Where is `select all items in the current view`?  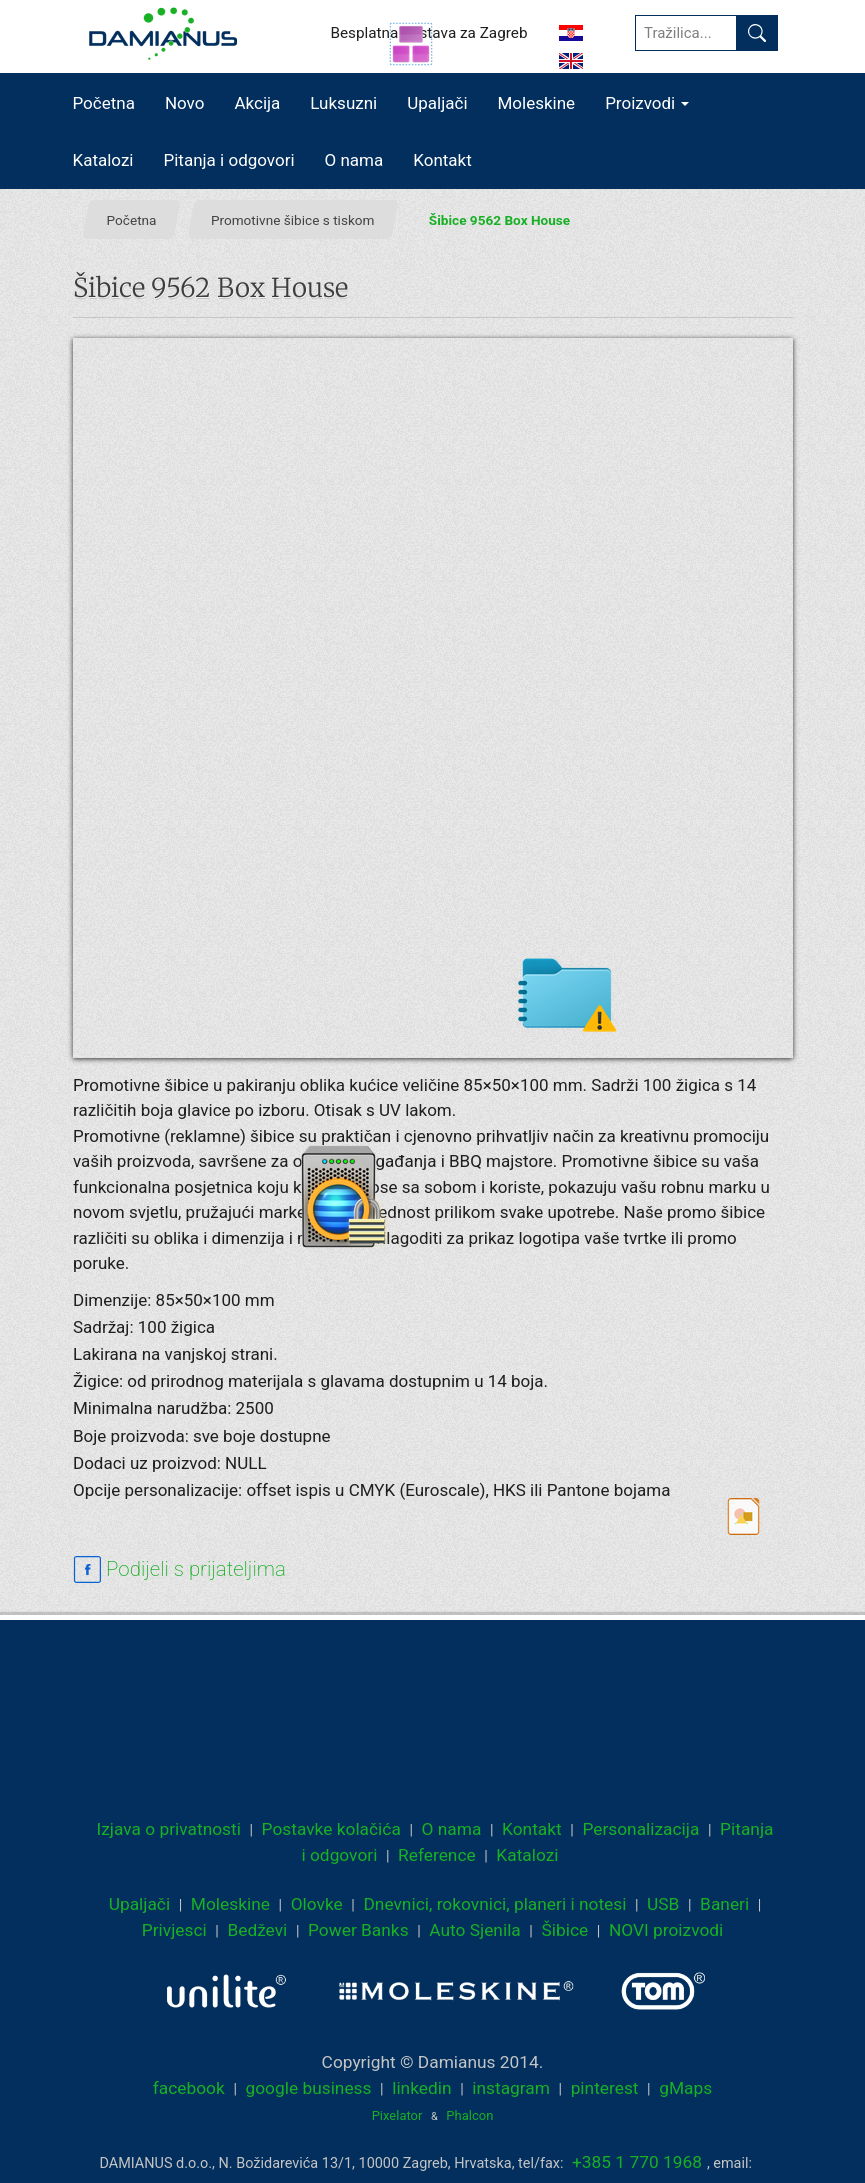 select all items in the current view is located at coordinates (411, 44).